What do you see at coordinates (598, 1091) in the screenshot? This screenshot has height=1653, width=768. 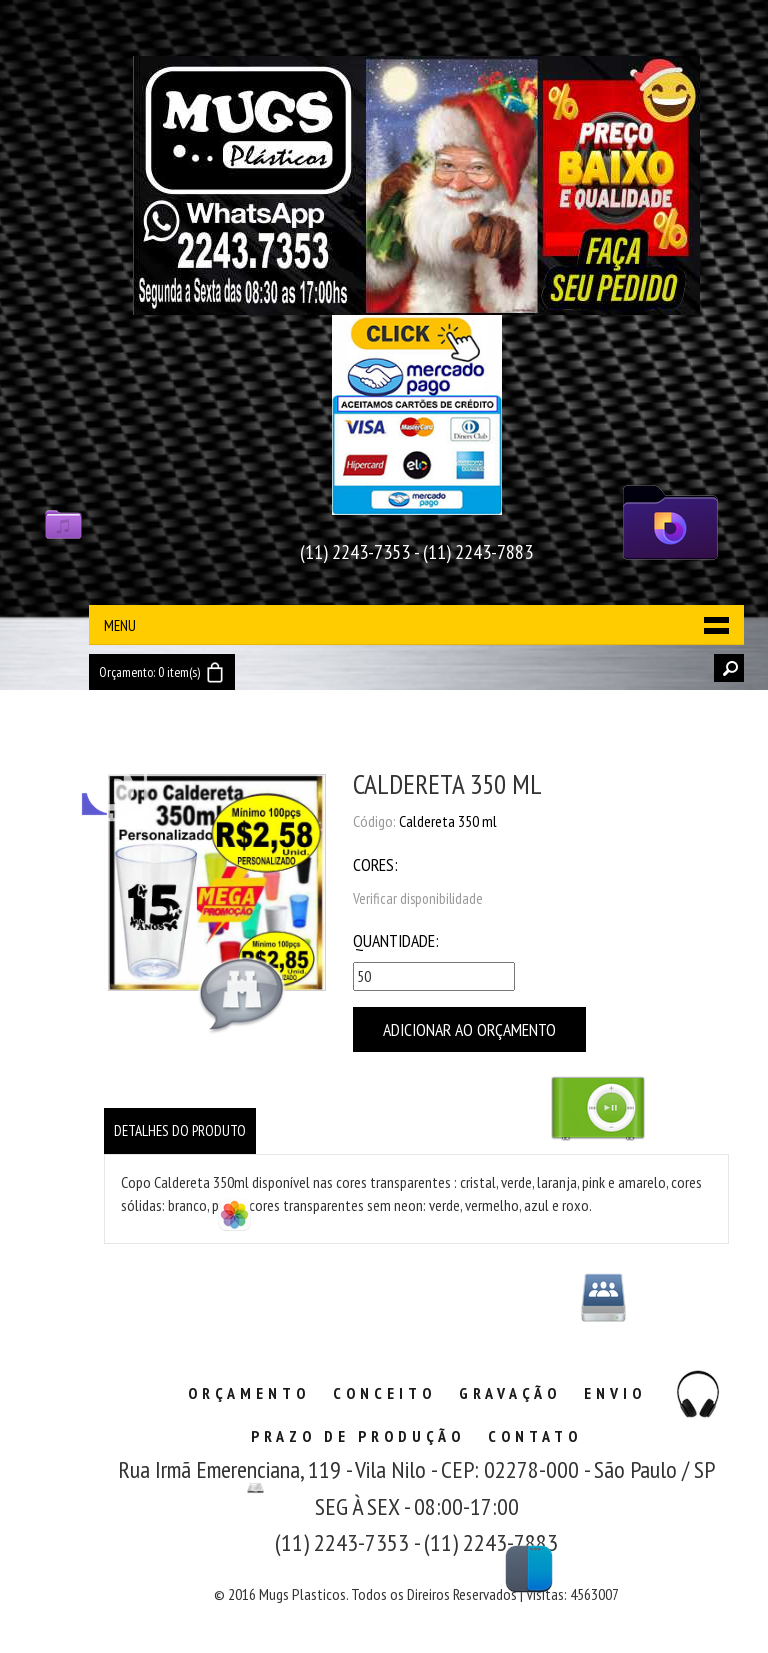 I see `iPod shuffle device indicator` at bounding box center [598, 1091].